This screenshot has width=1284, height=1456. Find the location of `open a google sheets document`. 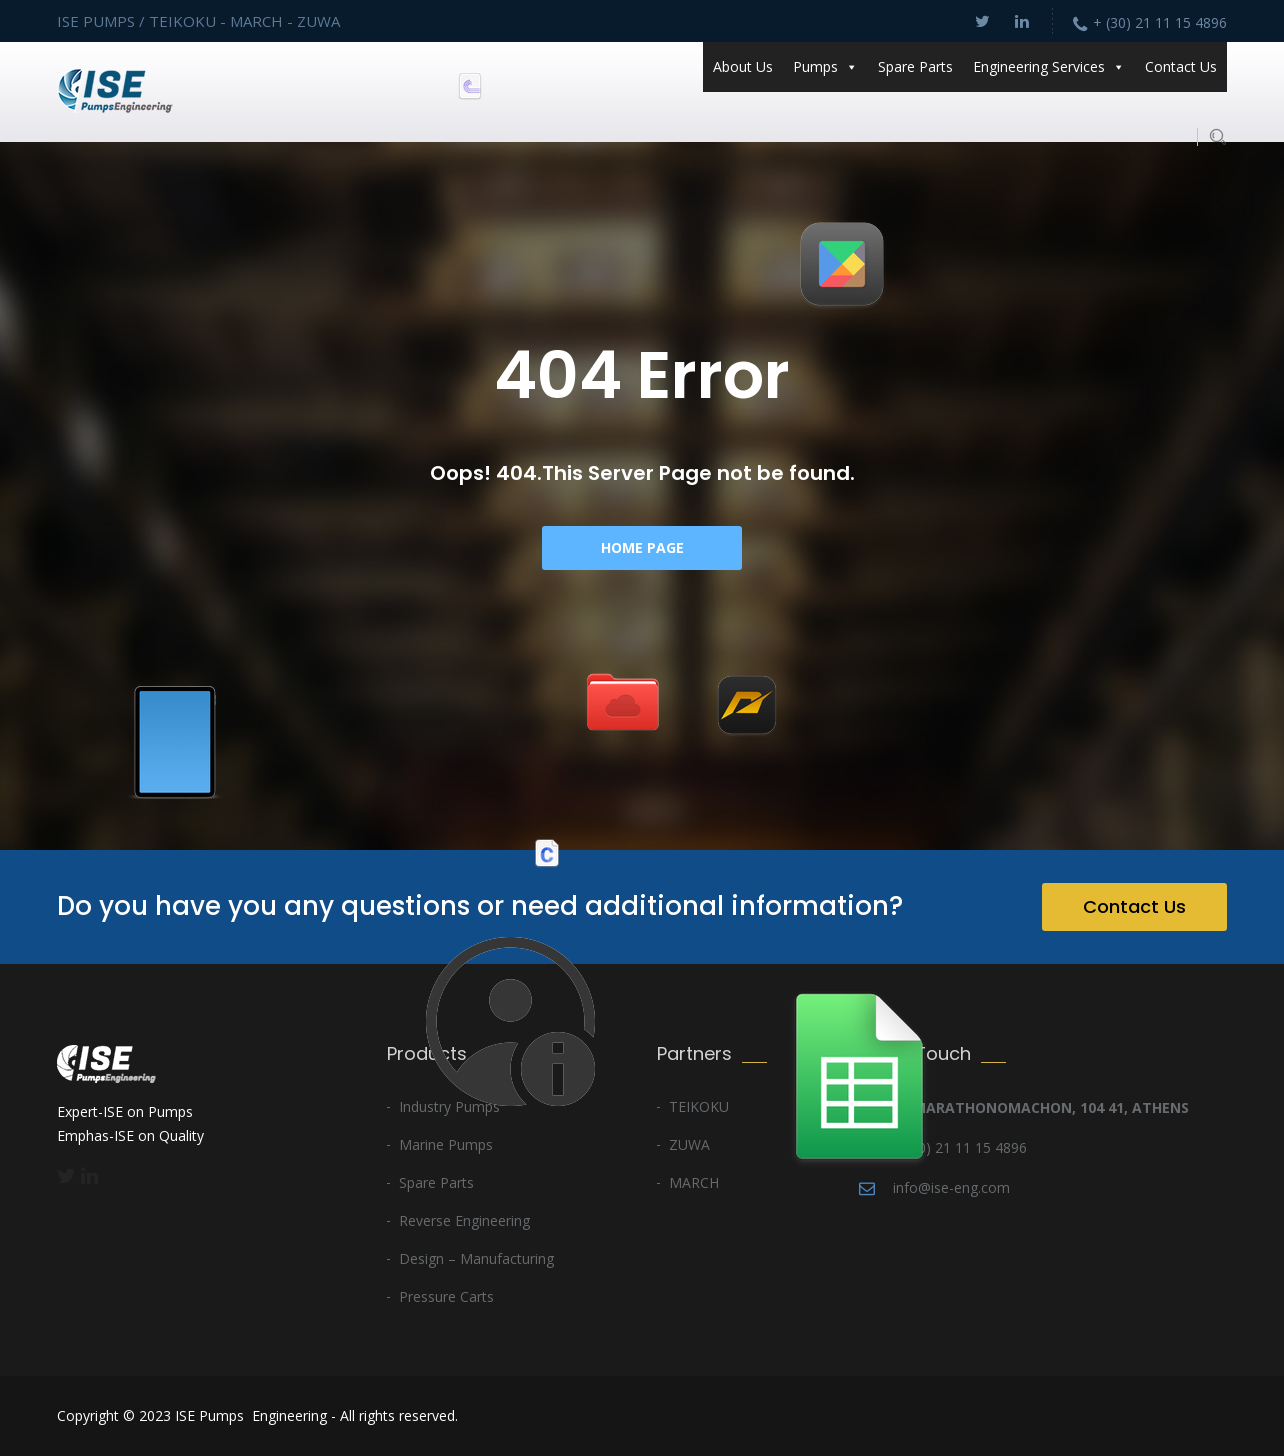

open a google sheets document is located at coordinates (859, 1079).